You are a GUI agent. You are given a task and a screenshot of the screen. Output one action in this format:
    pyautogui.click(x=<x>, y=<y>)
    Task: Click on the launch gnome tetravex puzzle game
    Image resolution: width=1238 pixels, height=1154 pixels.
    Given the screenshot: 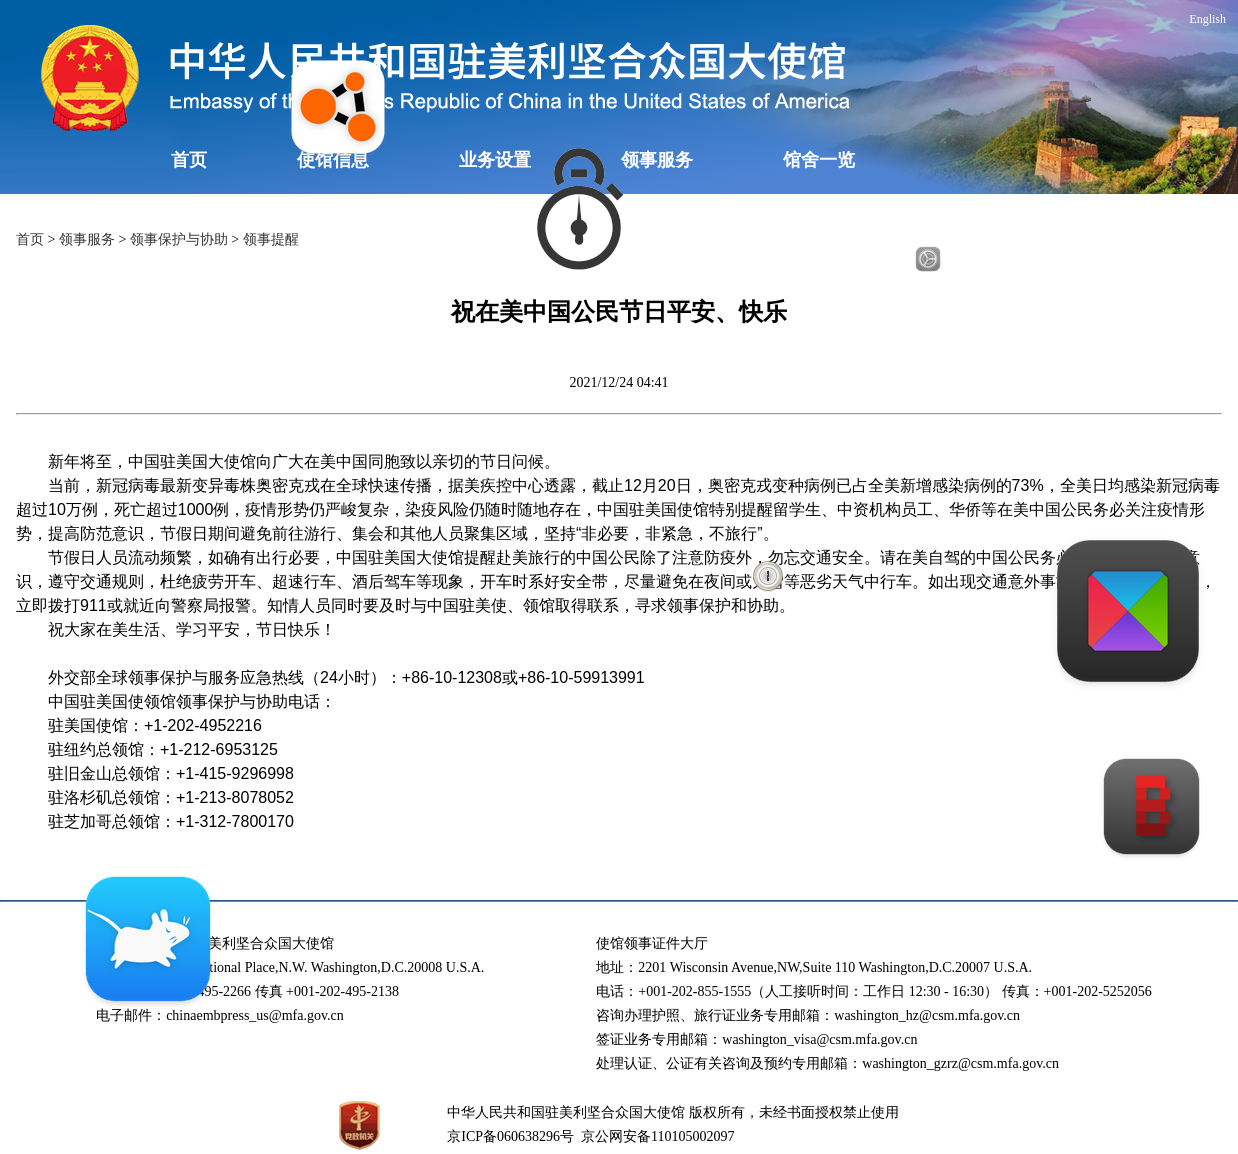 What is the action you would take?
    pyautogui.click(x=1128, y=611)
    